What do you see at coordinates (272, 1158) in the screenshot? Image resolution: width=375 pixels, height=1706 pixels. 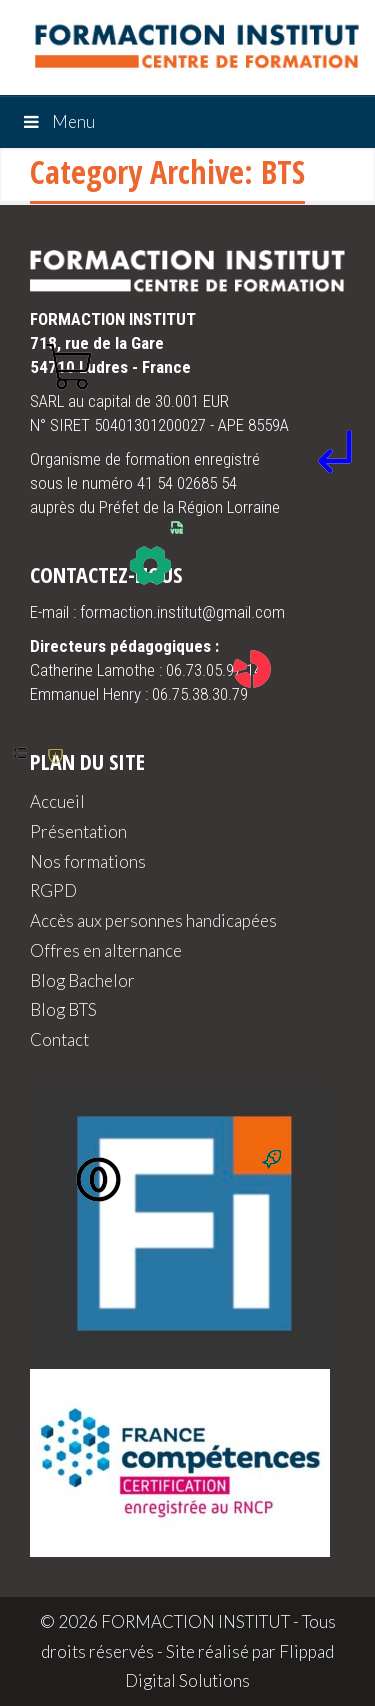 I see `browse seafood or fish-related content` at bounding box center [272, 1158].